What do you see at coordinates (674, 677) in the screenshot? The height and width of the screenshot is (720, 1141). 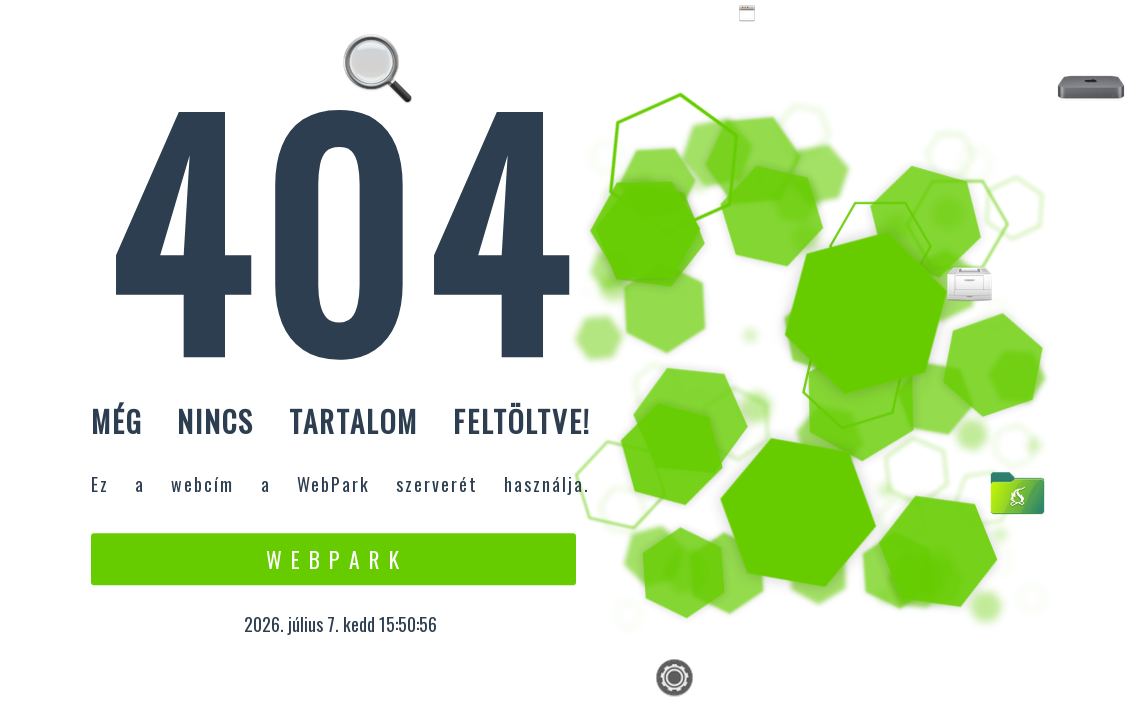 I see `indicates a system file or setting` at bounding box center [674, 677].